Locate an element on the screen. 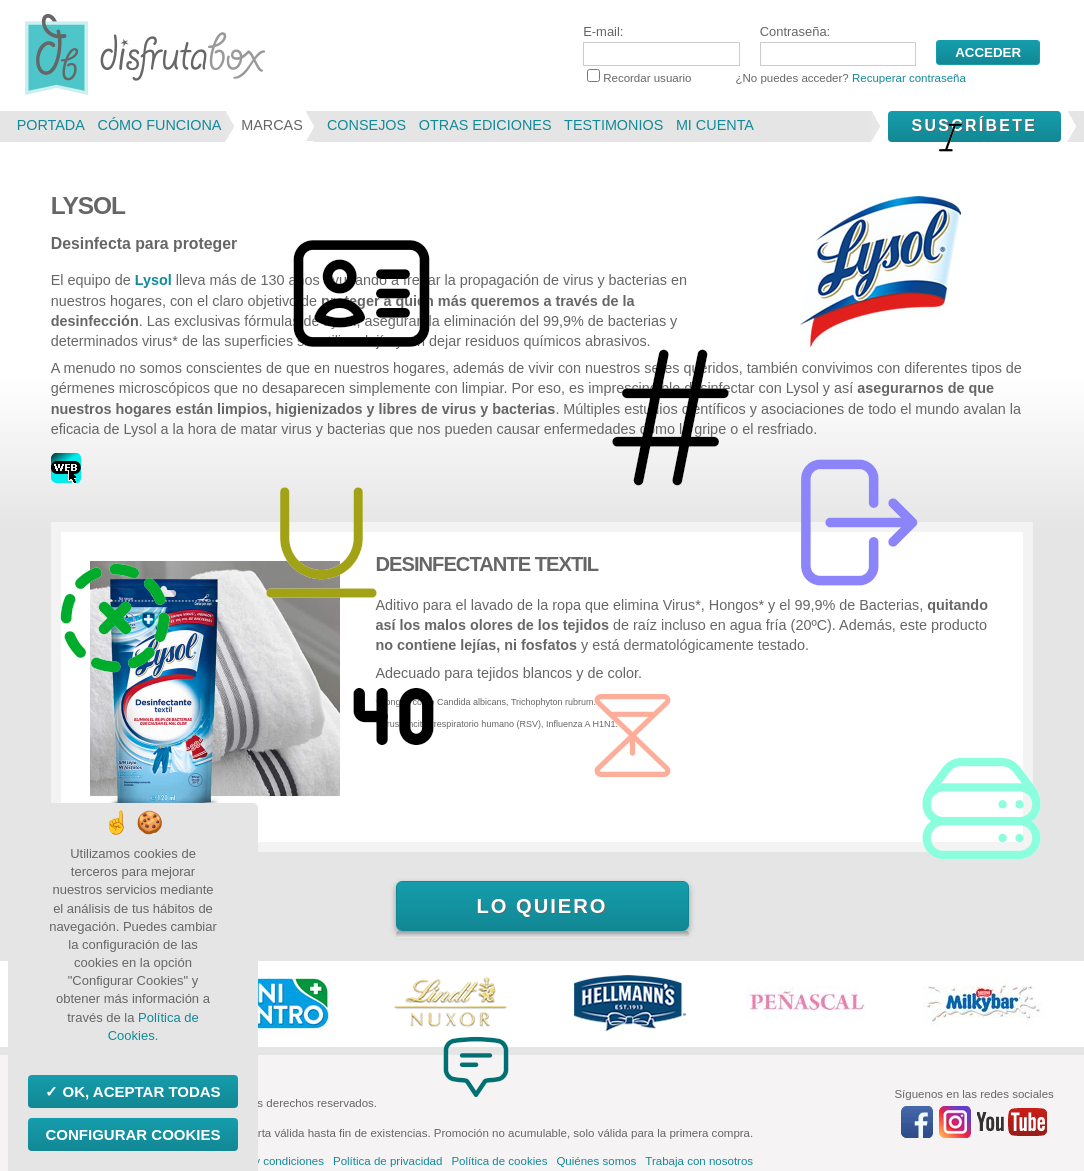  view server infrastructure status is located at coordinates (981, 808).